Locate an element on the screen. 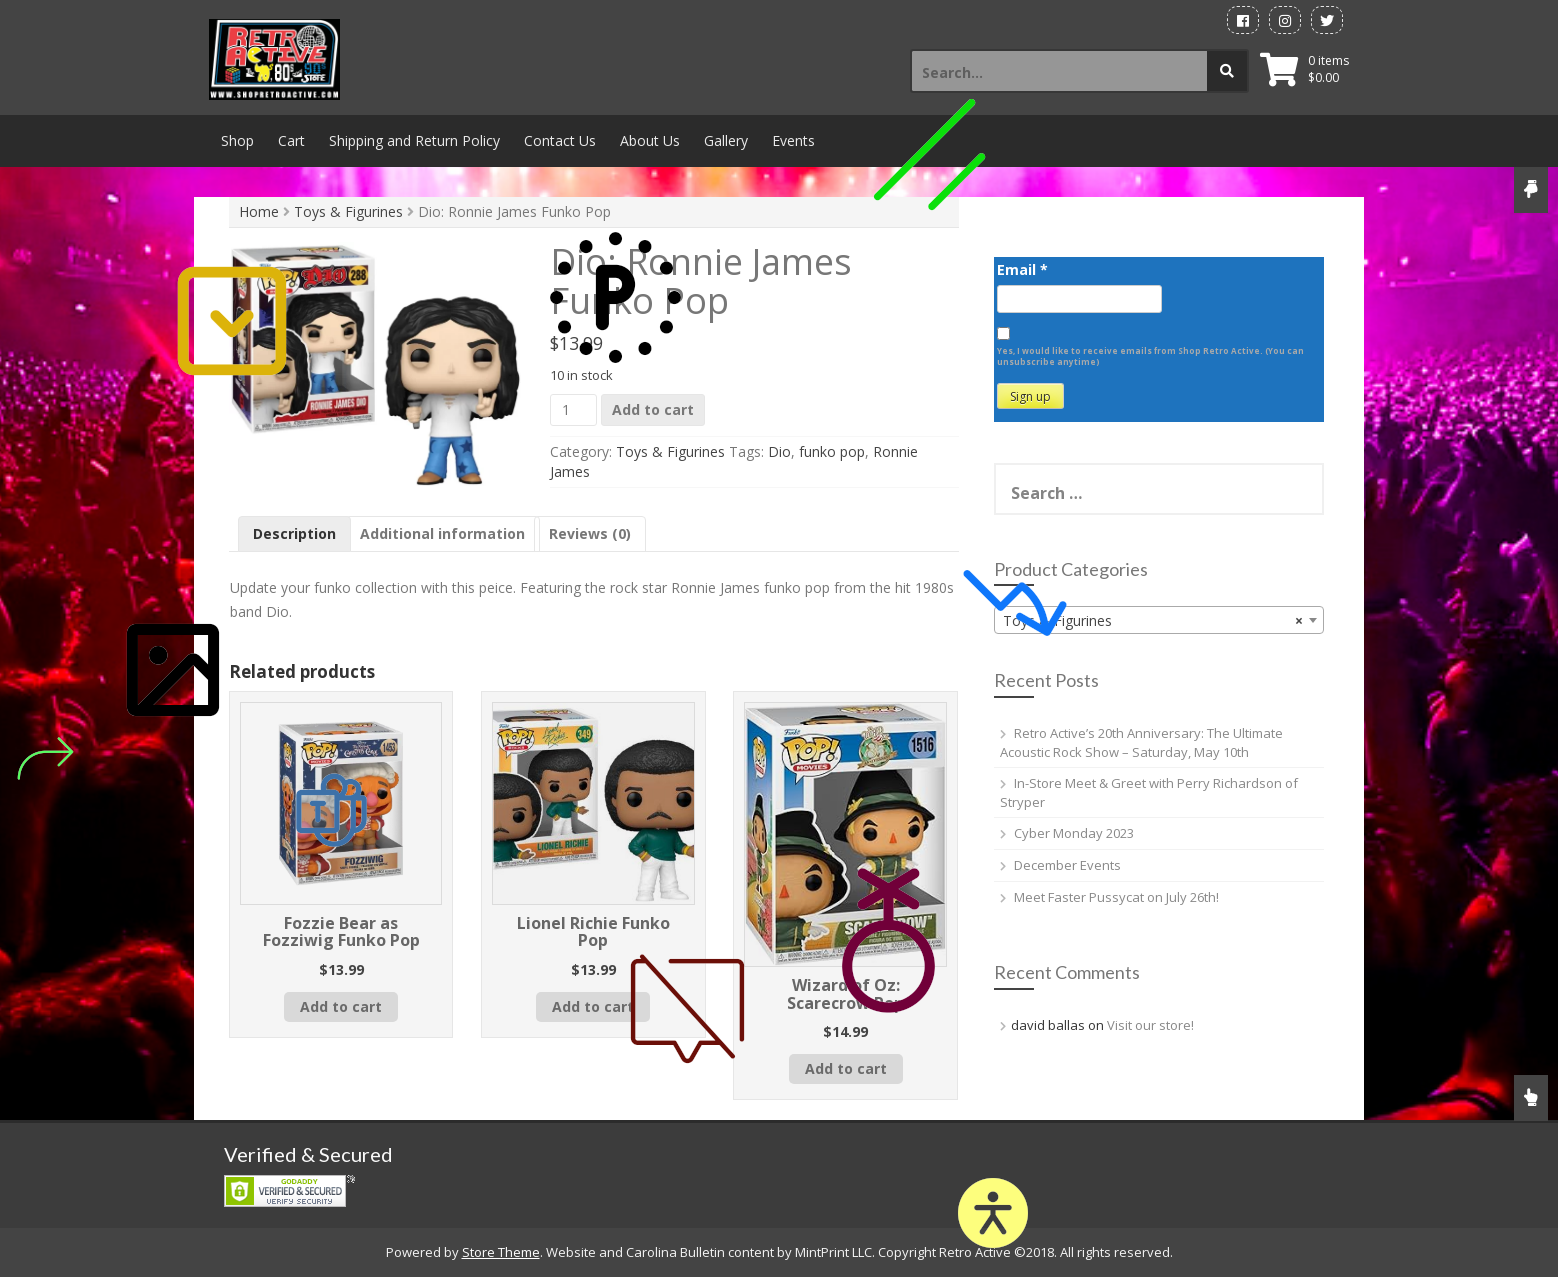  mute or disable chat notifications is located at coordinates (687, 1006).